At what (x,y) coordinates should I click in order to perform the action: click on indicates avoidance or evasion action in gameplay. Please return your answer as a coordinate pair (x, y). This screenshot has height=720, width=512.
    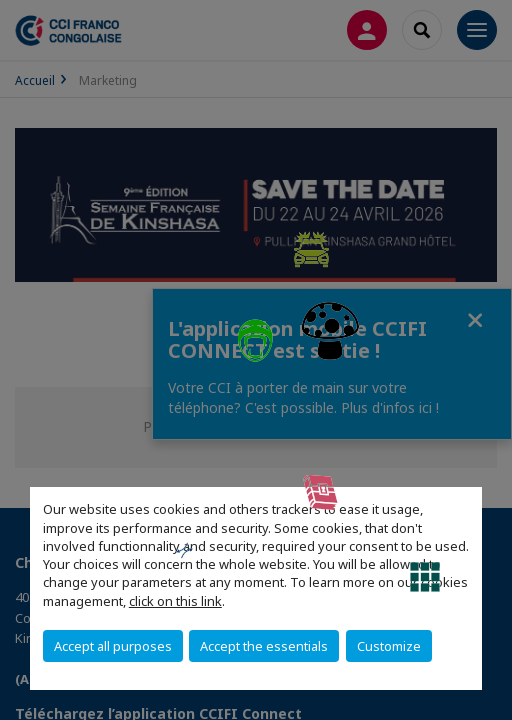
    Looking at the image, I should click on (184, 550).